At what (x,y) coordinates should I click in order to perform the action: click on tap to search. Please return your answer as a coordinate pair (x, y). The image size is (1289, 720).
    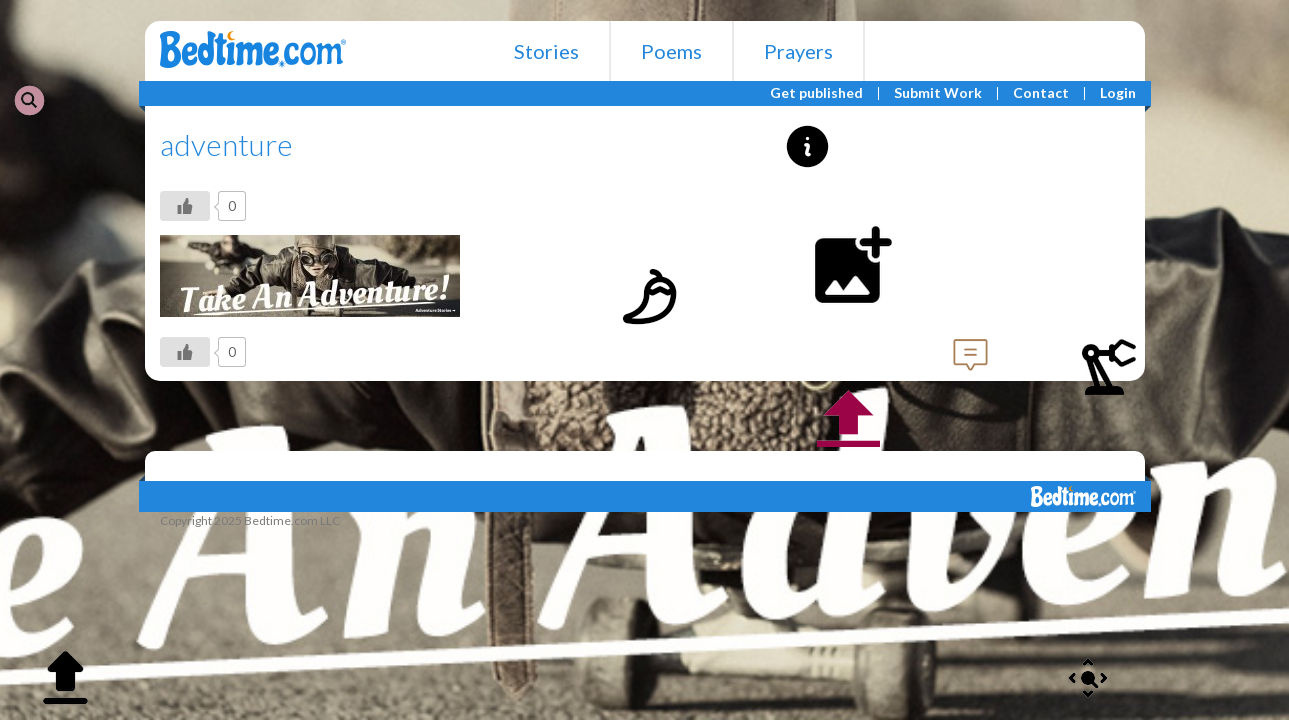
    Looking at the image, I should click on (29, 100).